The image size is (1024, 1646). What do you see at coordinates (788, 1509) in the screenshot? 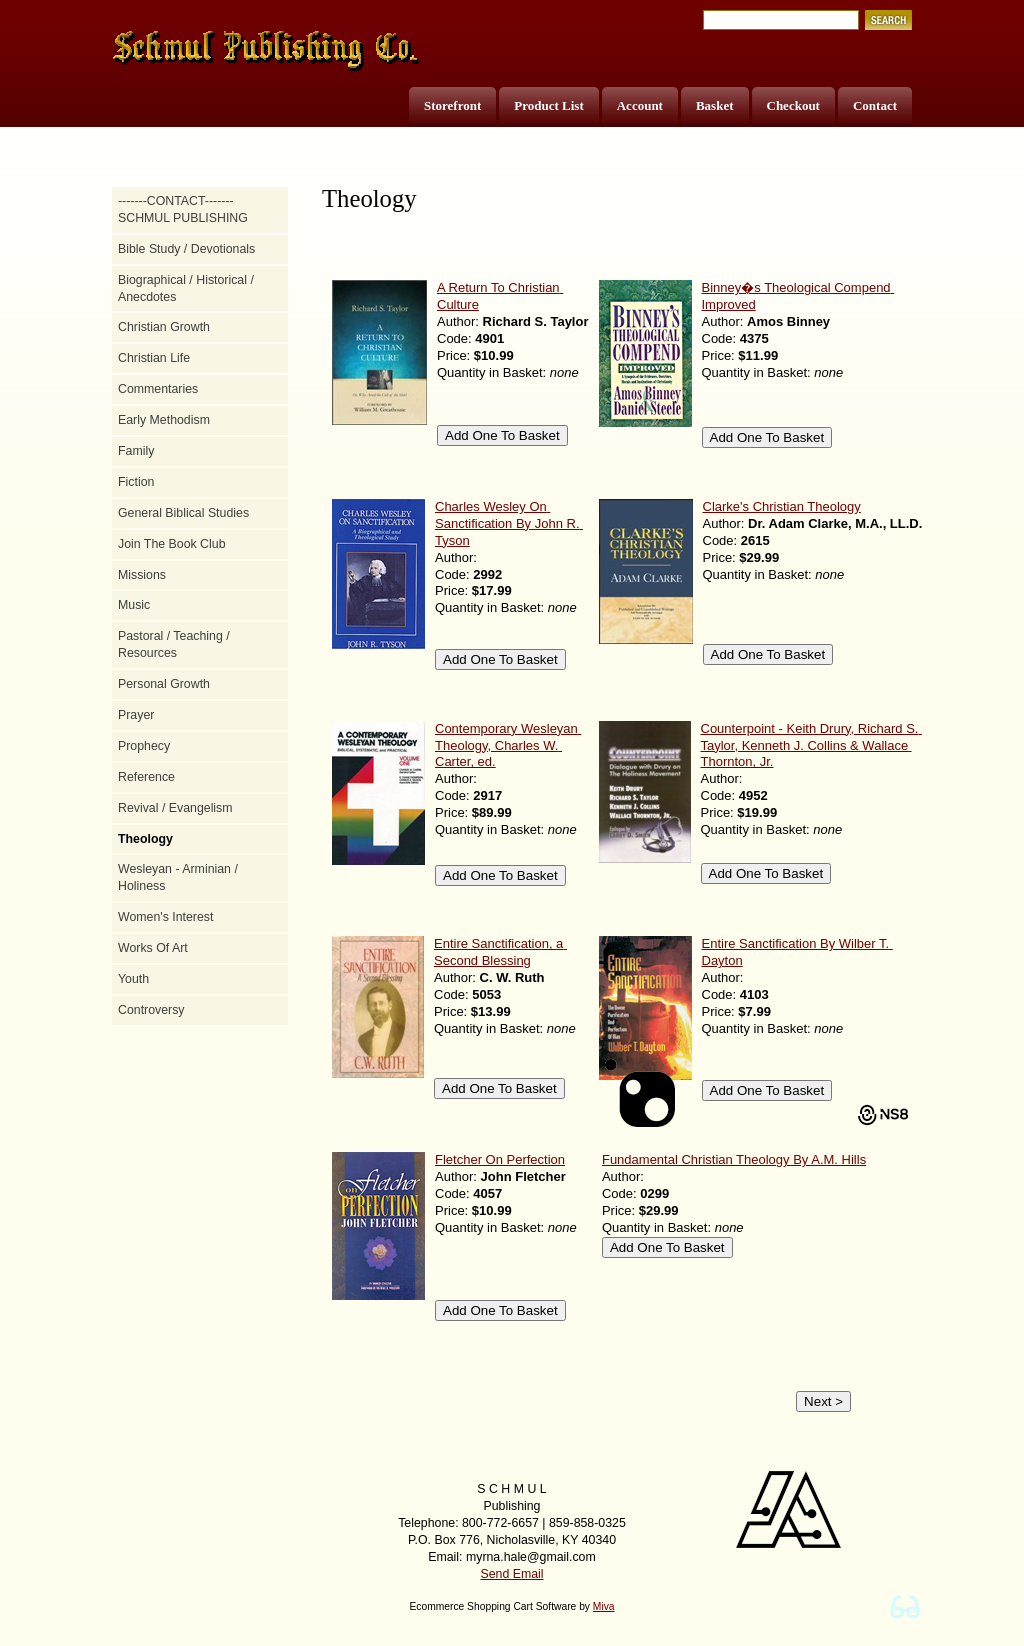
I see `visit The Algorithms website or repository` at bounding box center [788, 1509].